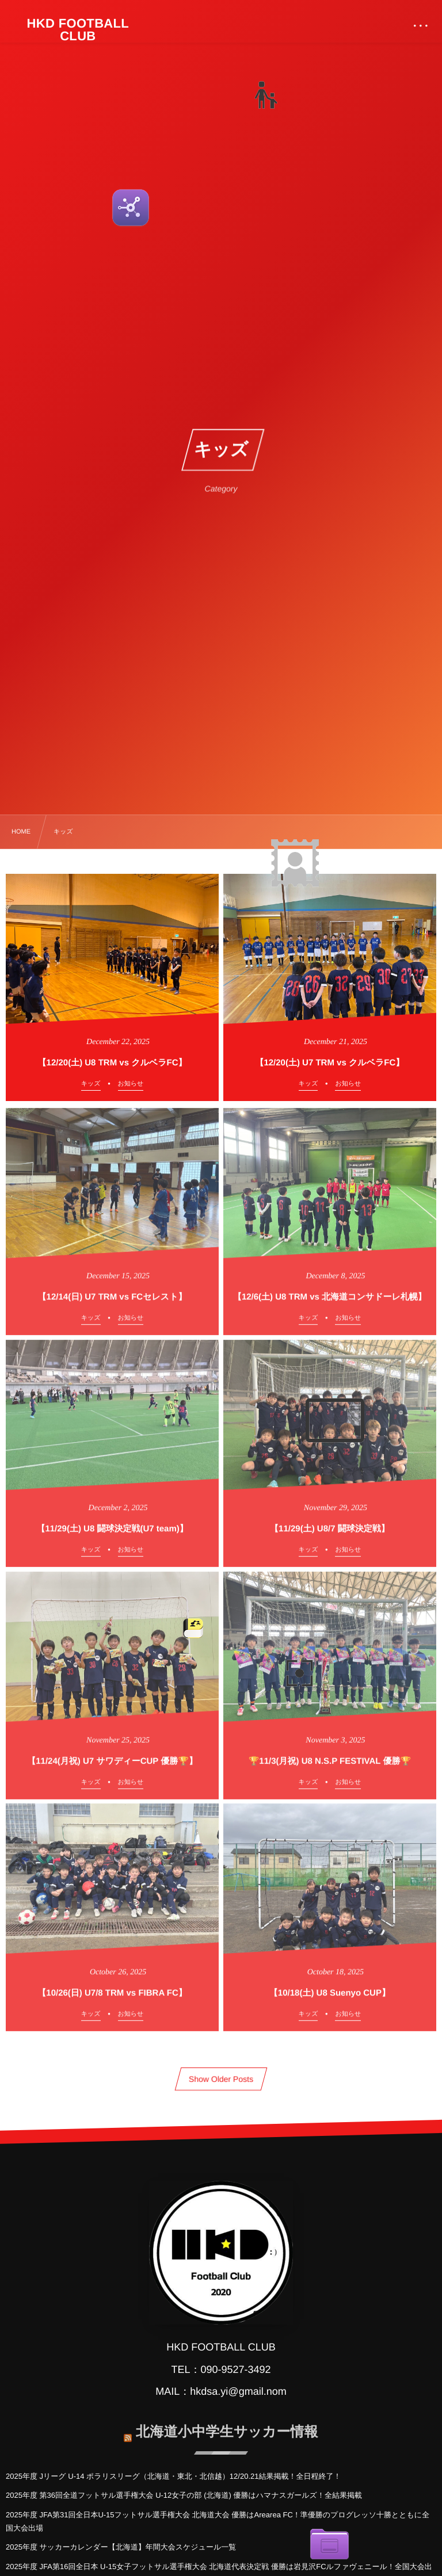 The height and width of the screenshot is (2576, 442). Describe the element at coordinates (131, 208) in the screenshot. I see `open warpinator to share files between devices on the same network` at that location.